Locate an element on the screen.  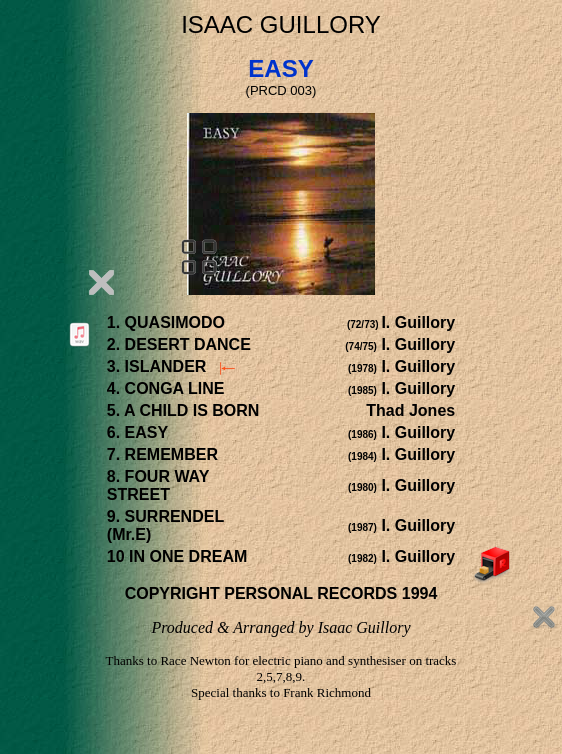
view all applications is located at coordinates (199, 257).